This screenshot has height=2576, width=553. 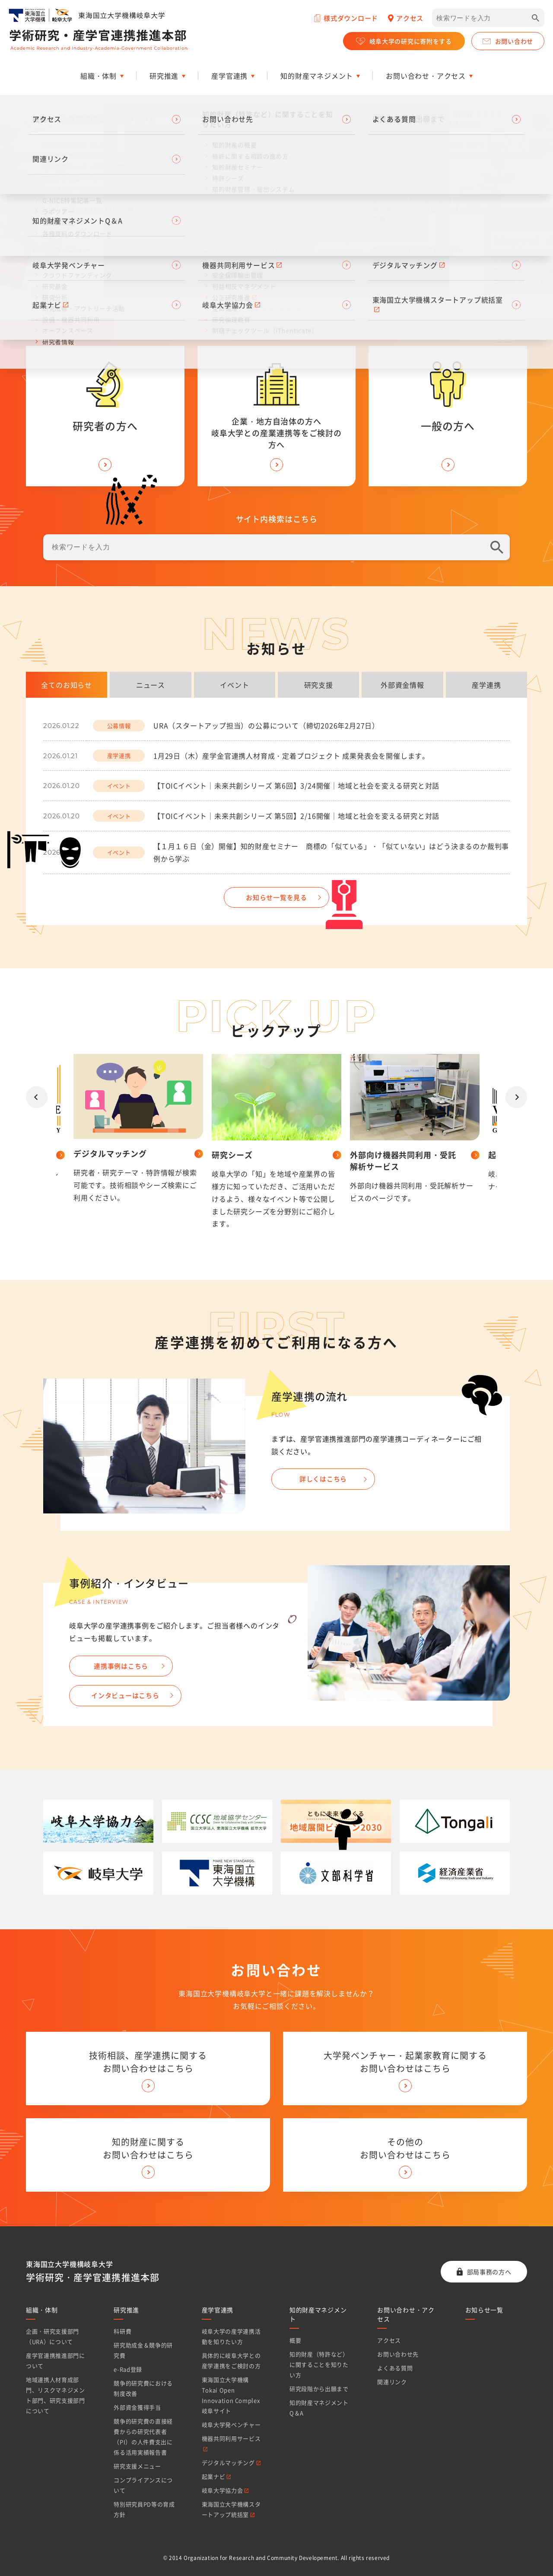 What do you see at coordinates (344, 904) in the screenshot?
I see `tesla coil or electrical equipment icon` at bounding box center [344, 904].